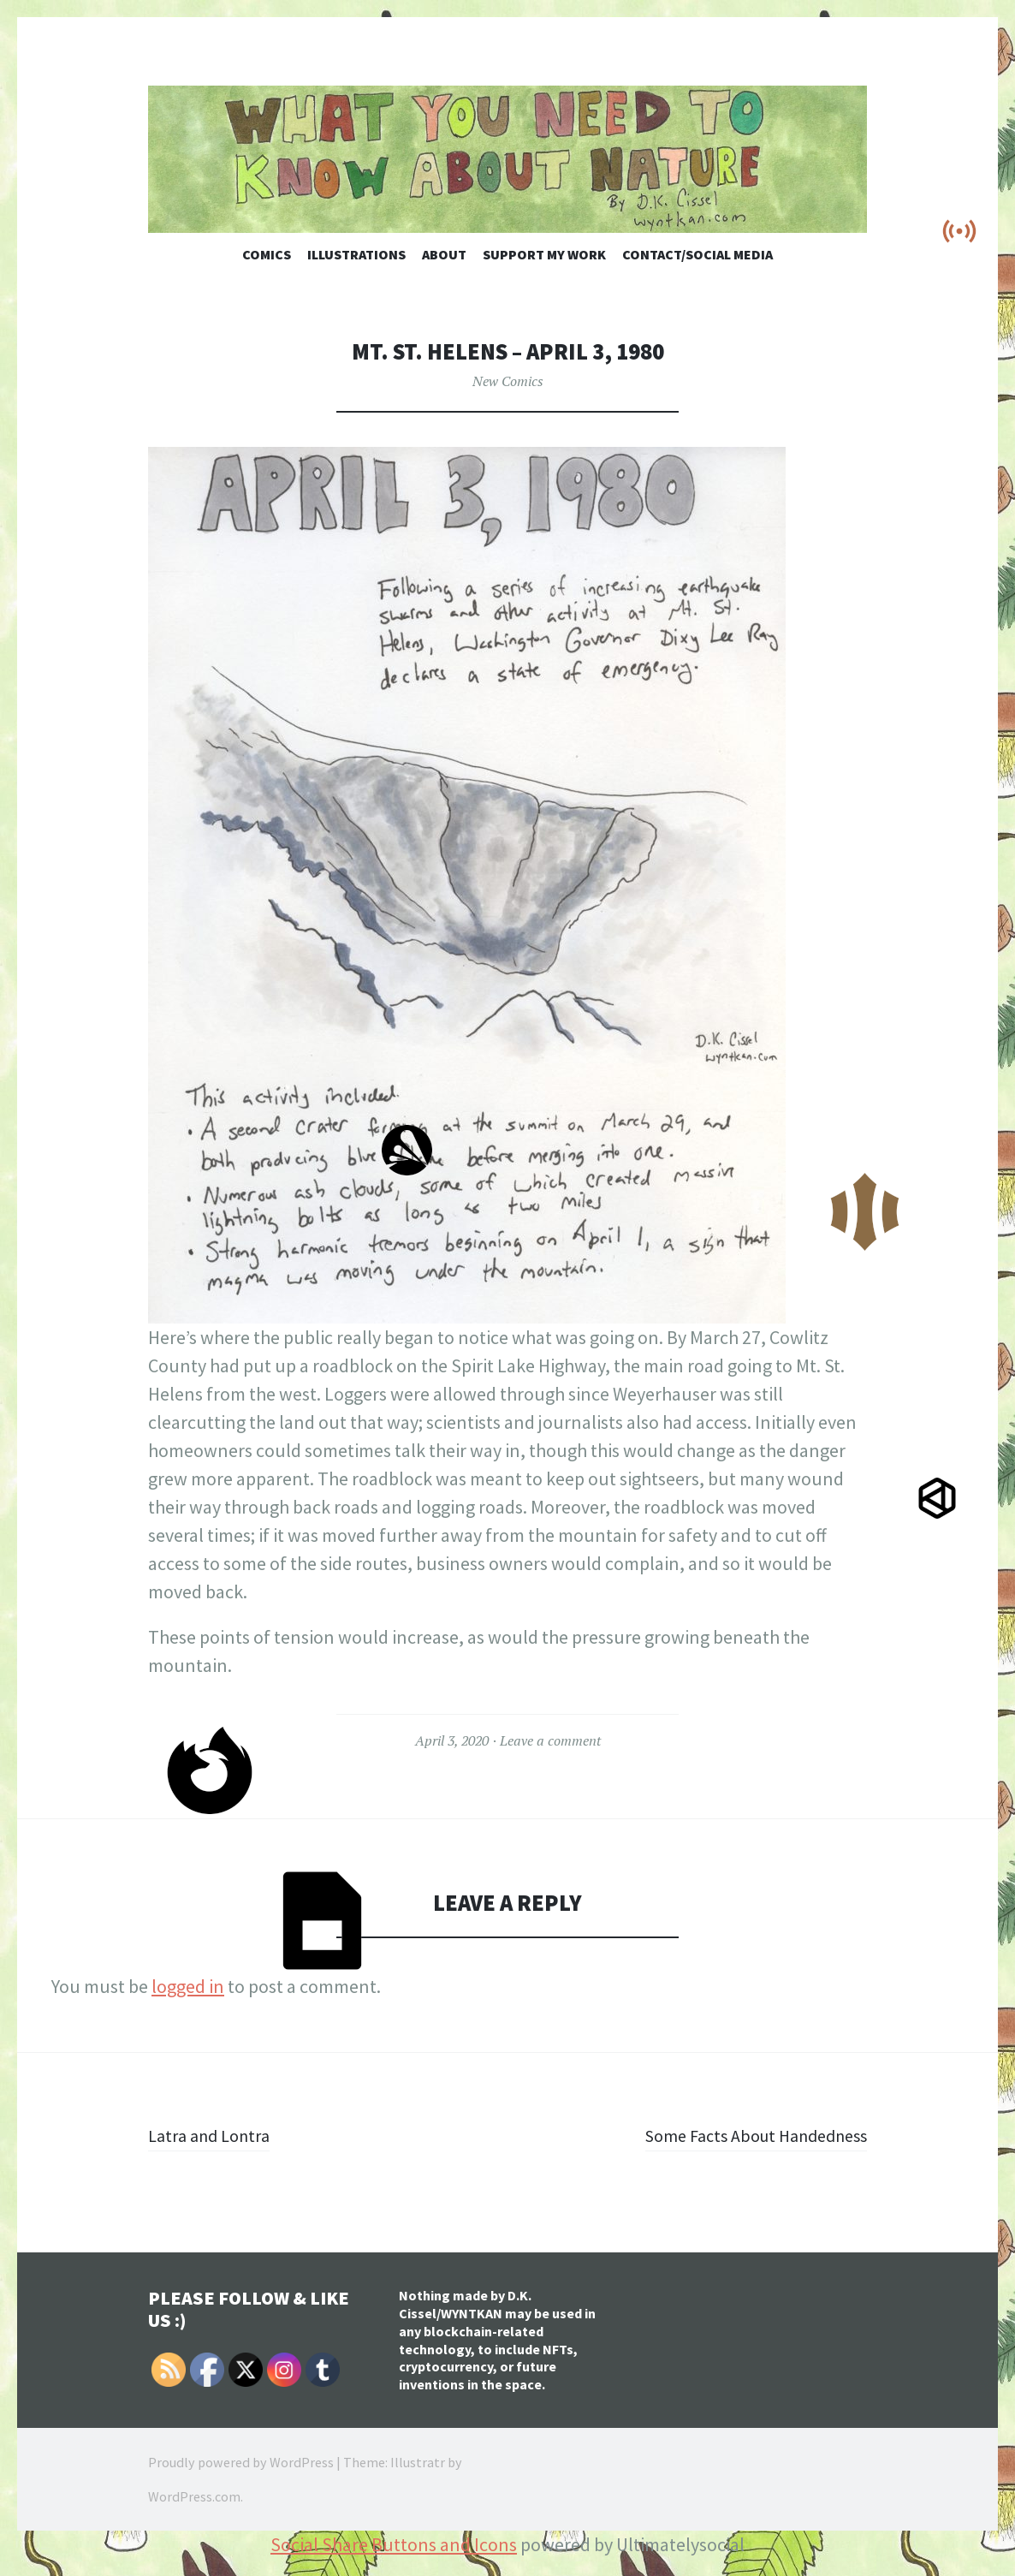 Image resolution: width=1015 pixels, height=2576 pixels. I want to click on pdm python package manager logo, so click(937, 1498).